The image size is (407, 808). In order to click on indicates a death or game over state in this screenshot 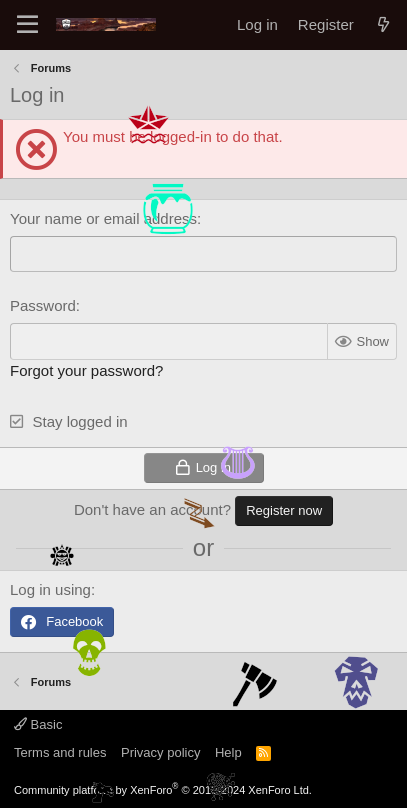, I will do `click(356, 682)`.